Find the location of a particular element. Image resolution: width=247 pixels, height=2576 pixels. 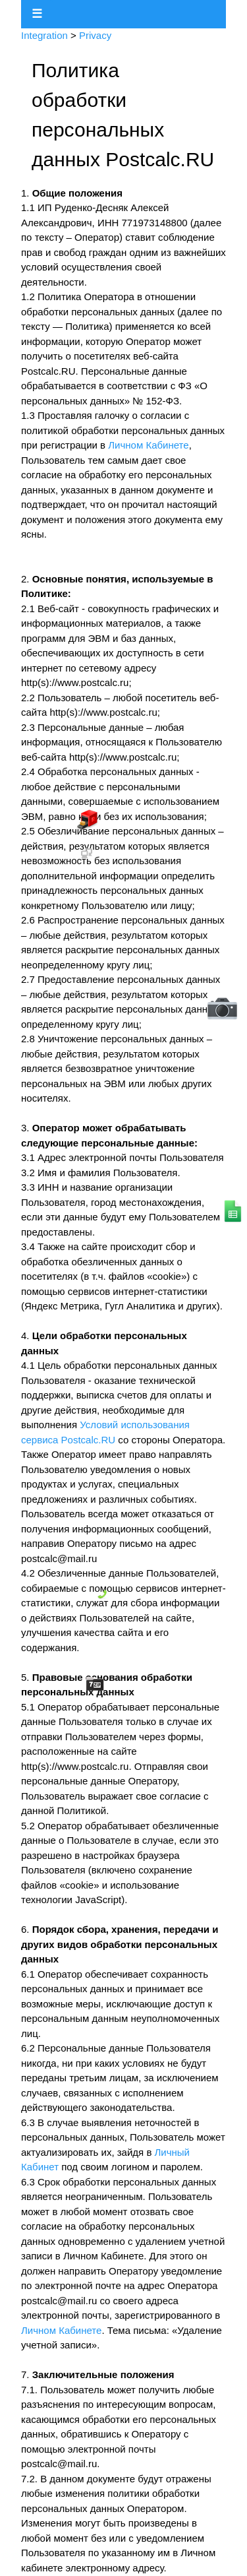

indicates a software package repository is located at coordinates (87, 819).